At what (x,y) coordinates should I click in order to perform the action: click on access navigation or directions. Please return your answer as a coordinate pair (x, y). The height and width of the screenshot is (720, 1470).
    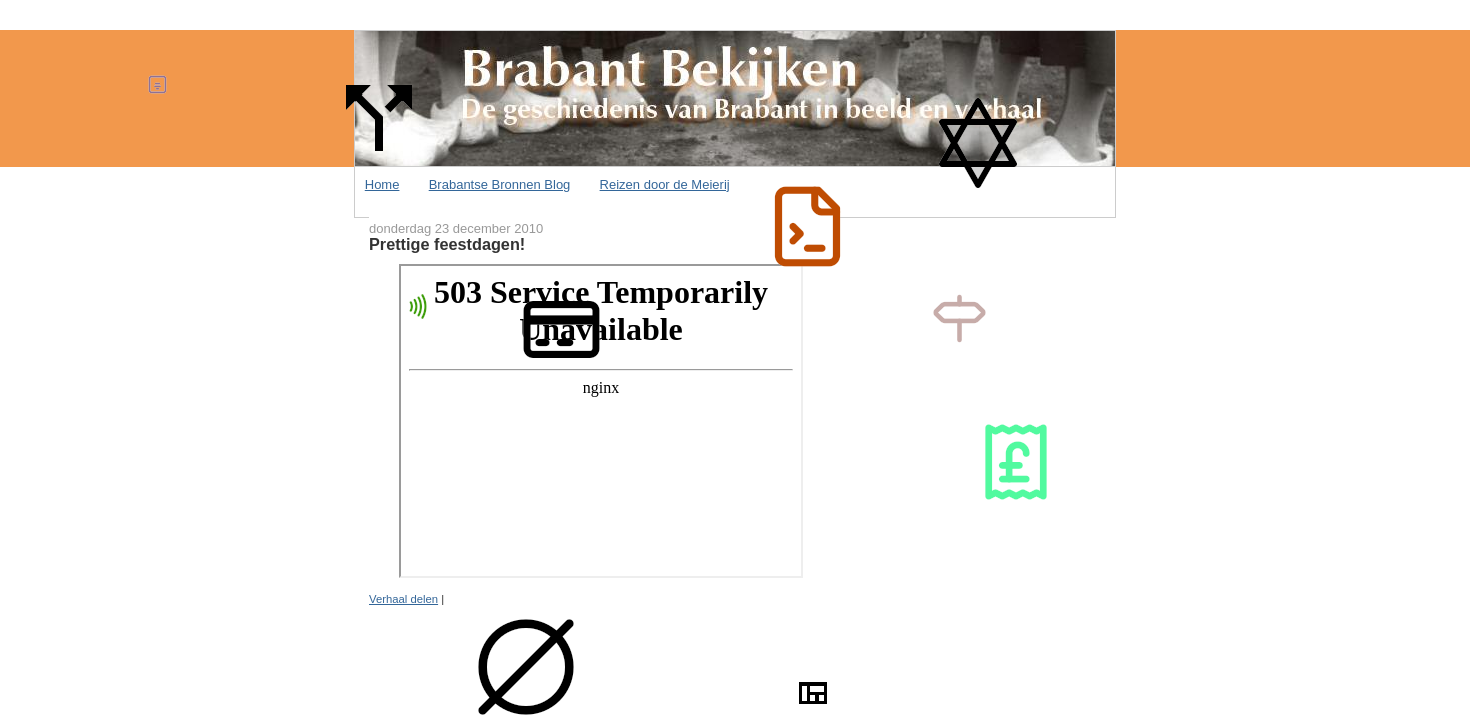
    Looking at the image, I should click on (959, 318).